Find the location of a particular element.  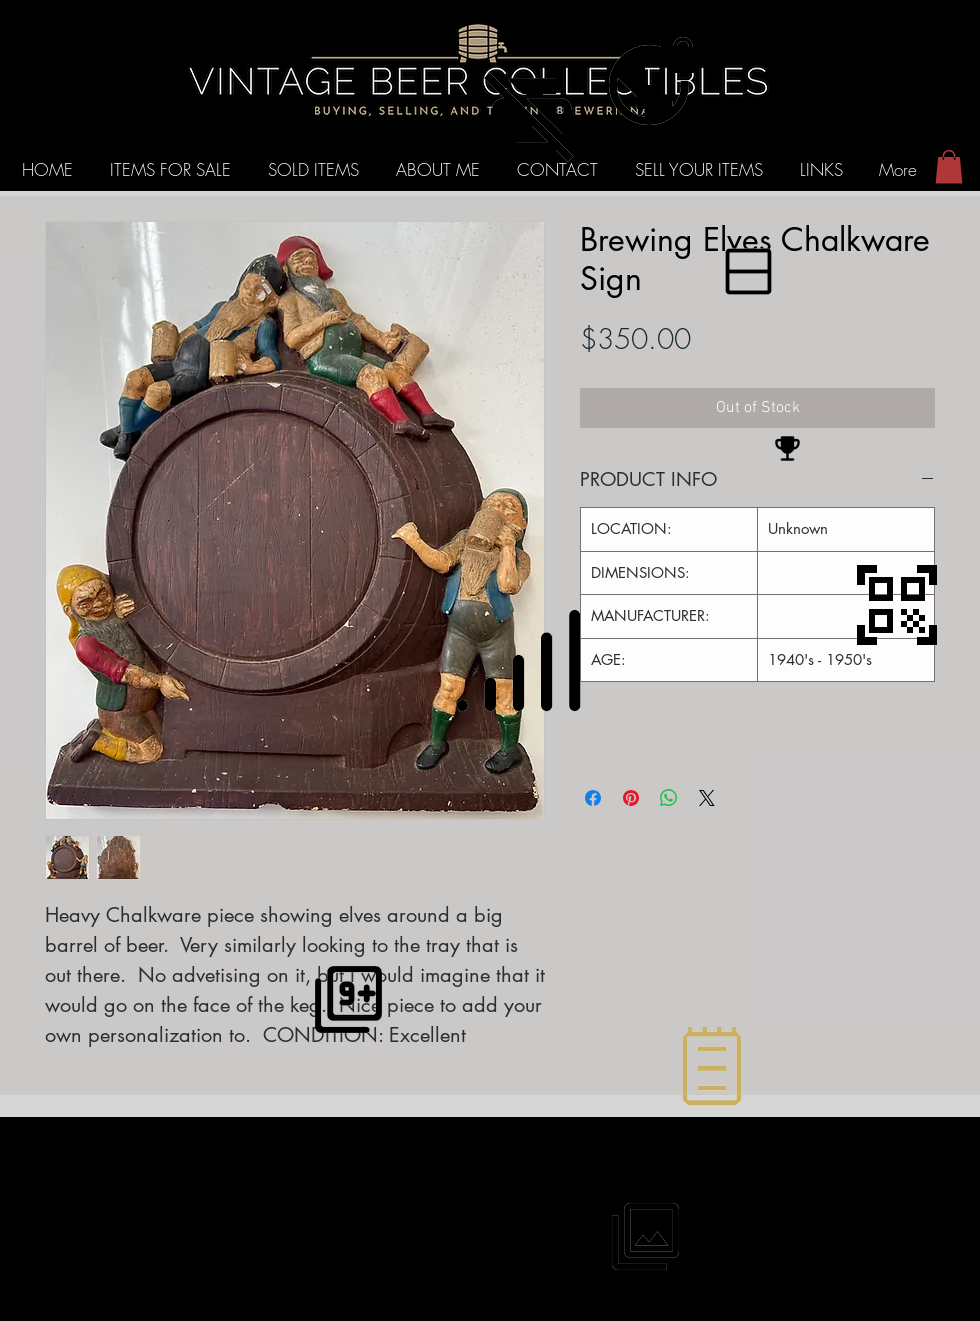

indicates 9 or more items in a stack or collection is located at coordinates (348, 999).